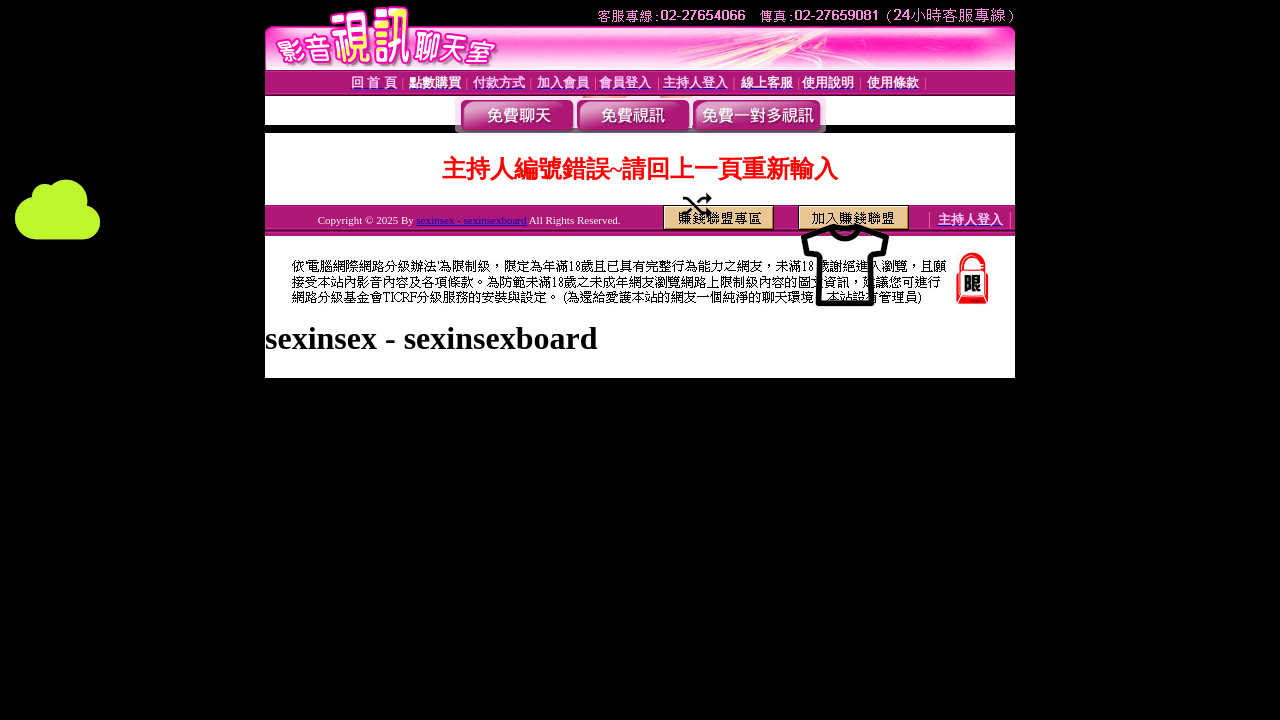 The height and width of the screenshot is (720, 1280). What do you see at coordinates (845, 265) in the screenshot?
I see `browse clothing or apparel items` at bounding box center [845, 265].